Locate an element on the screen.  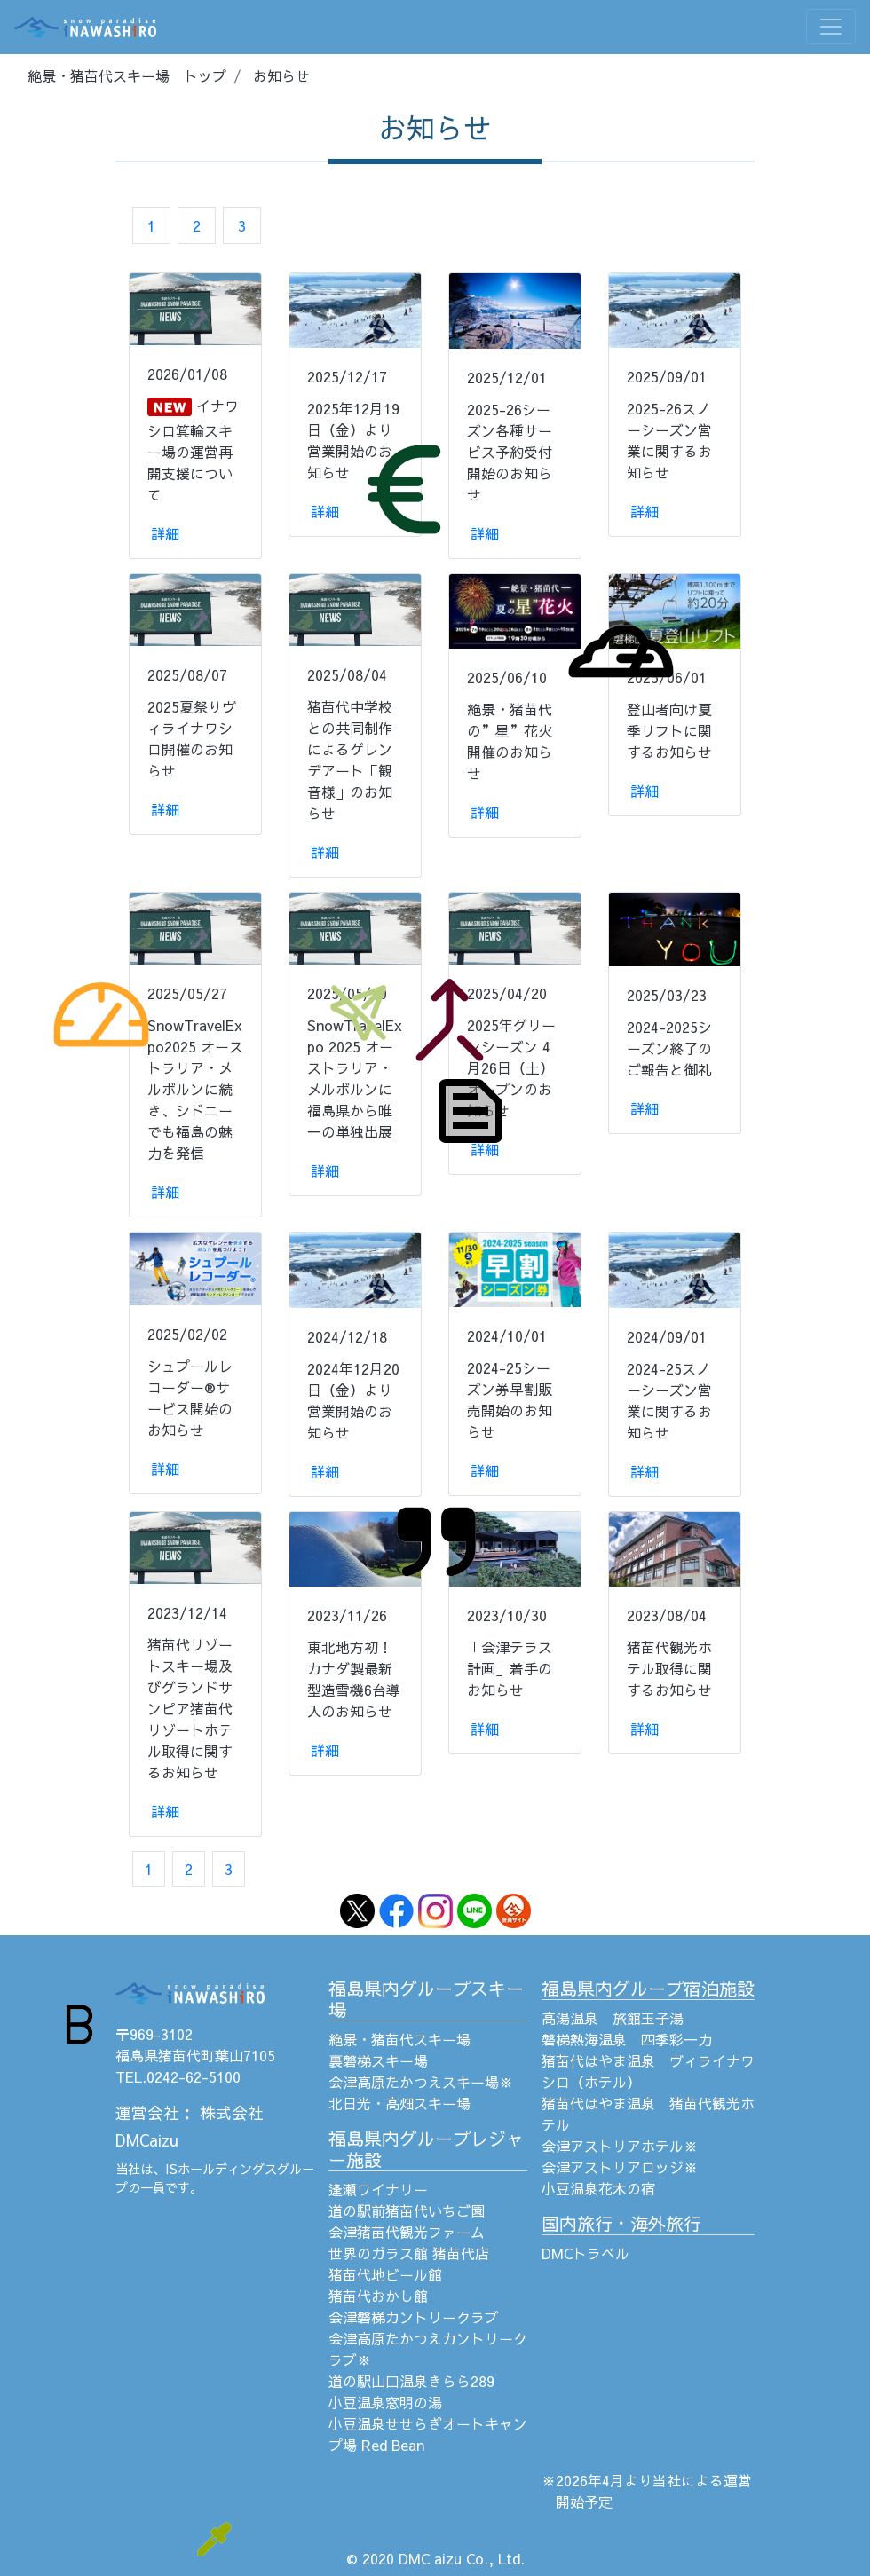
sending is disabled or unavailable is located at coordinates (359, 1012).